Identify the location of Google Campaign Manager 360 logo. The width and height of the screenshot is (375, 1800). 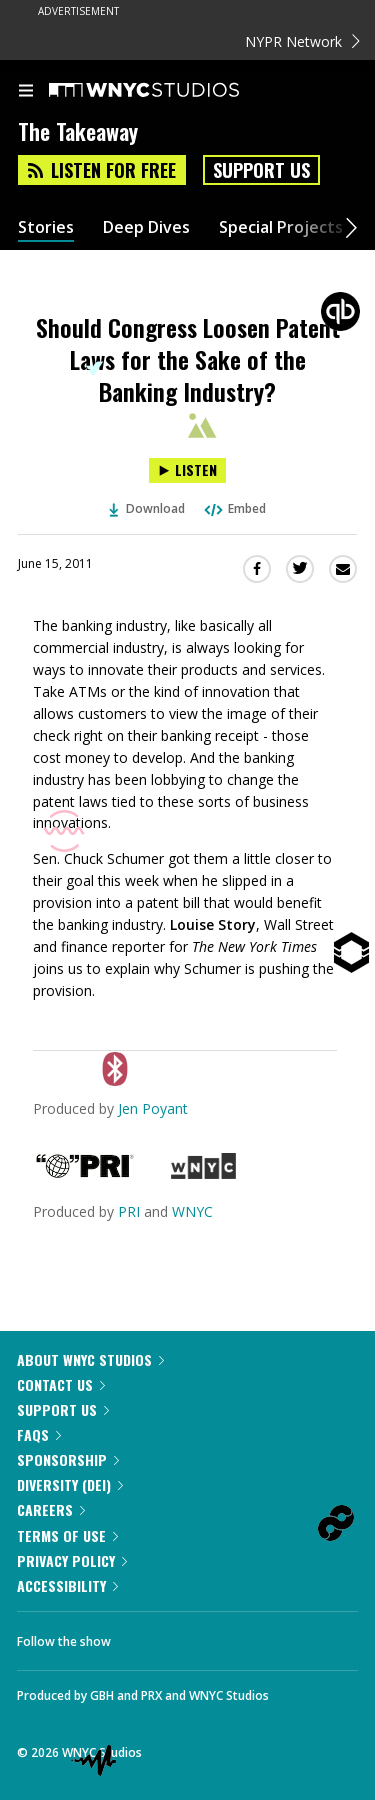
(336, 1523).